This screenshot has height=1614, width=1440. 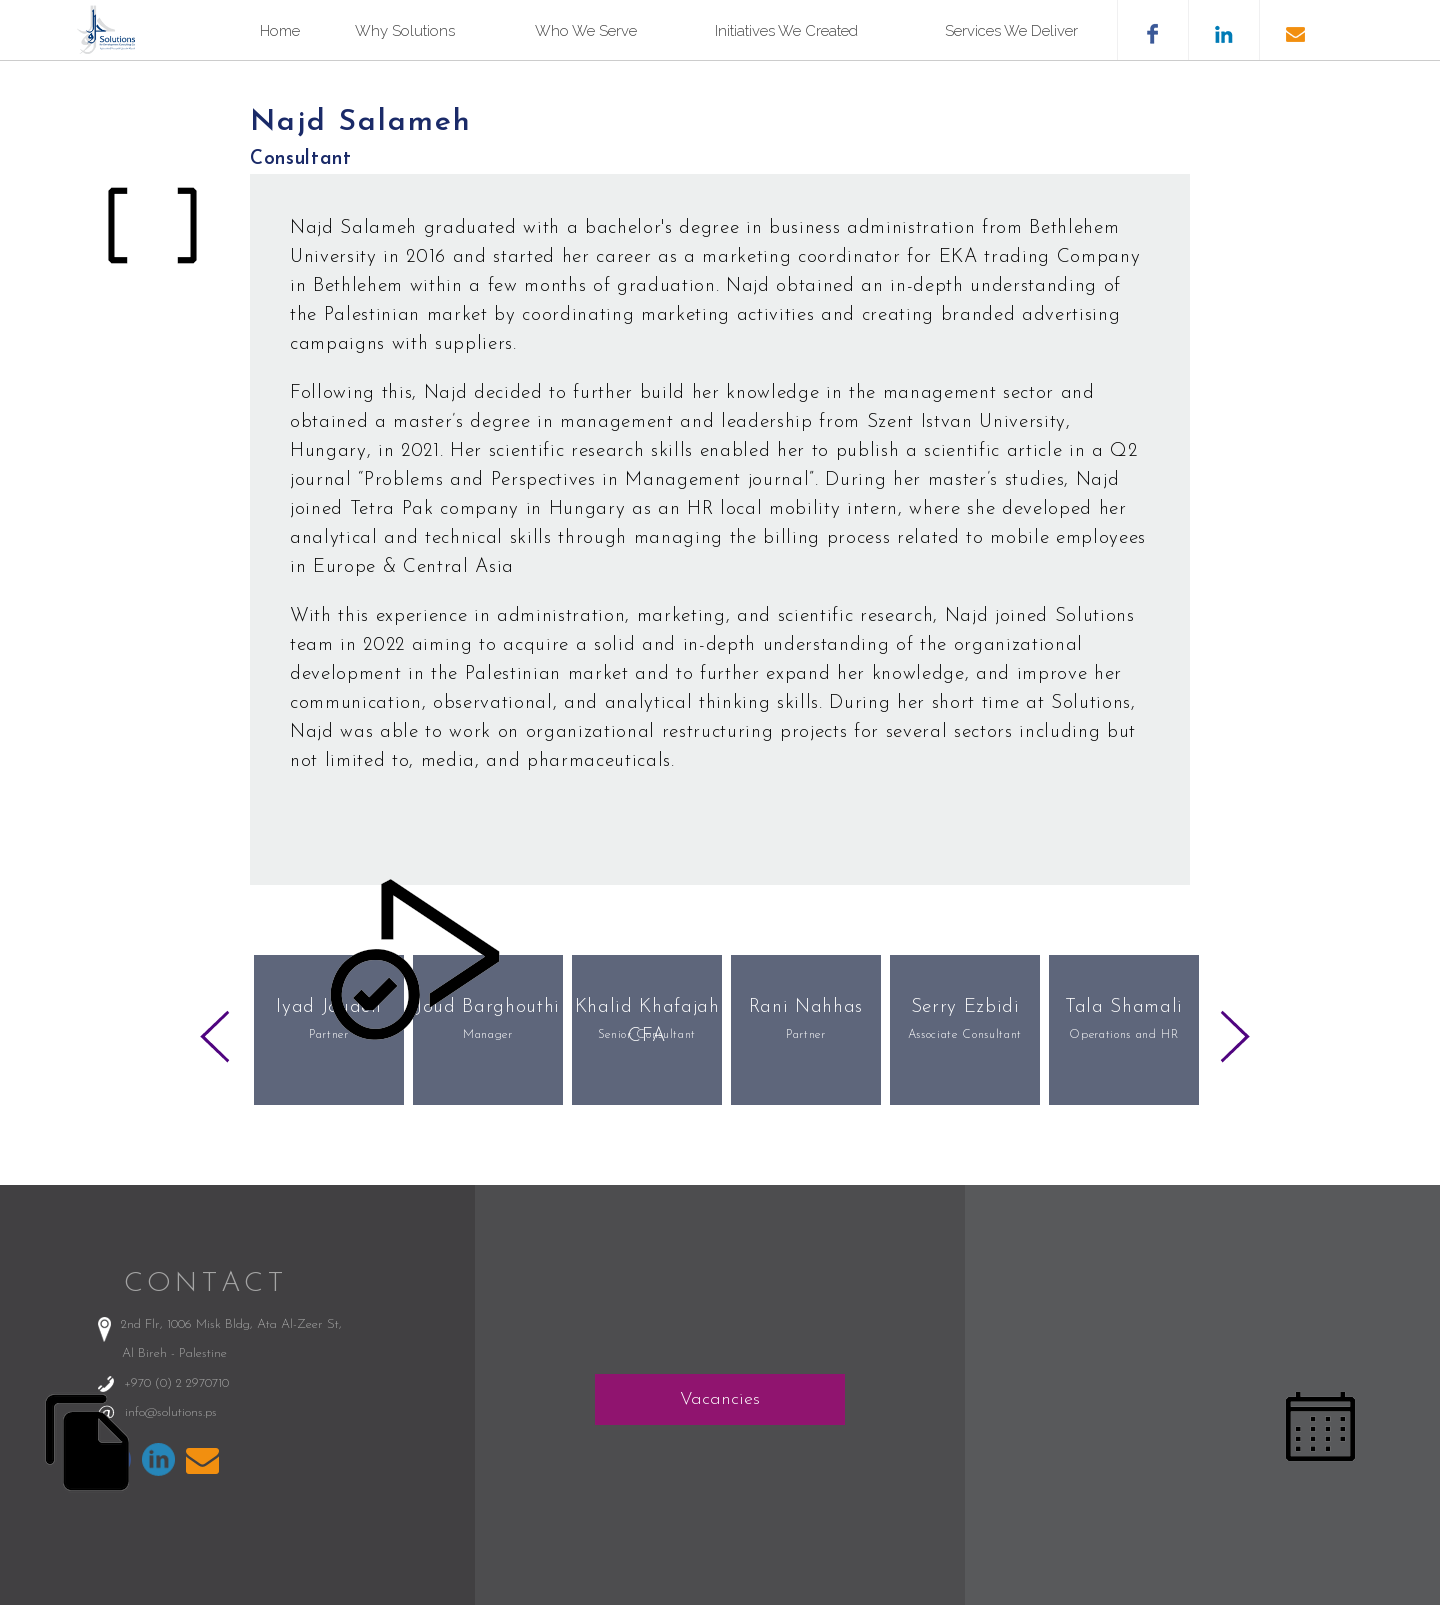 I want to click on indicates an array data type in code, so click(x=152, y=225).